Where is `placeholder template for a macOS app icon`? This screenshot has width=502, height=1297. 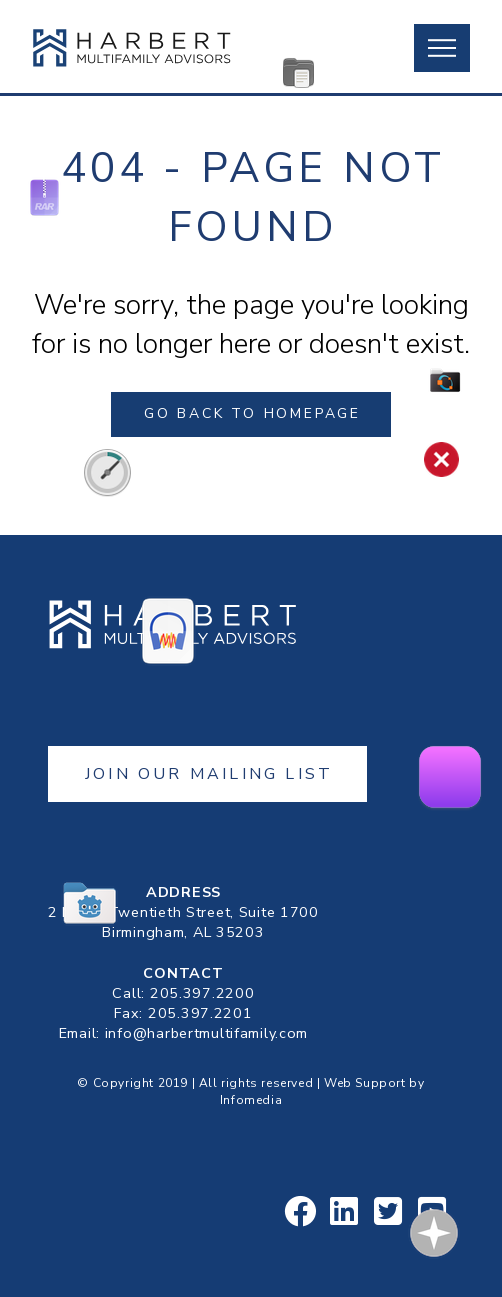 placeholder template for a macOS app icon is located at coordinates (450, 777).